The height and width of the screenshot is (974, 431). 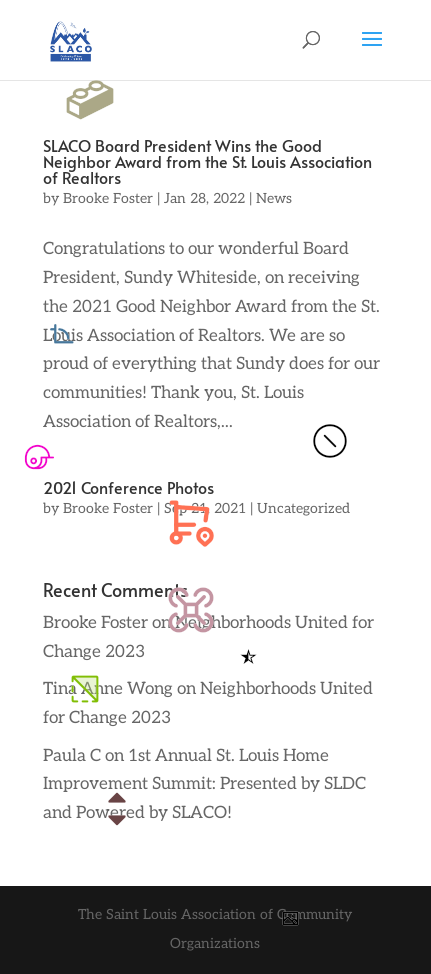 I want to click on invert current selection, so click(x=85, y=689).